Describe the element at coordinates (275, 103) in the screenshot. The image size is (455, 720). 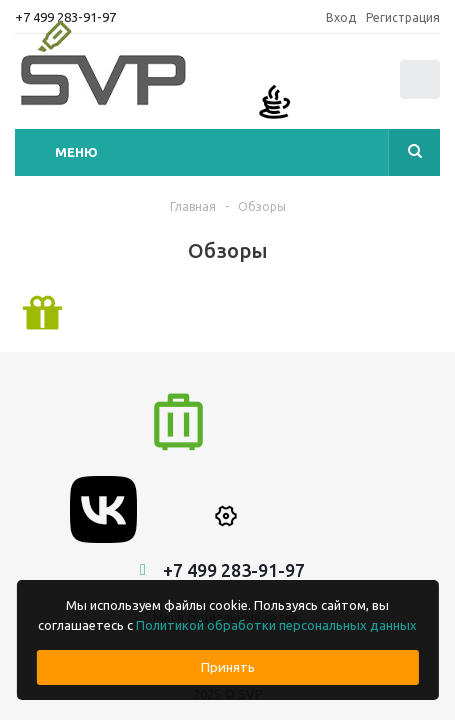
I see `indicates java programming language or technology` at that location.